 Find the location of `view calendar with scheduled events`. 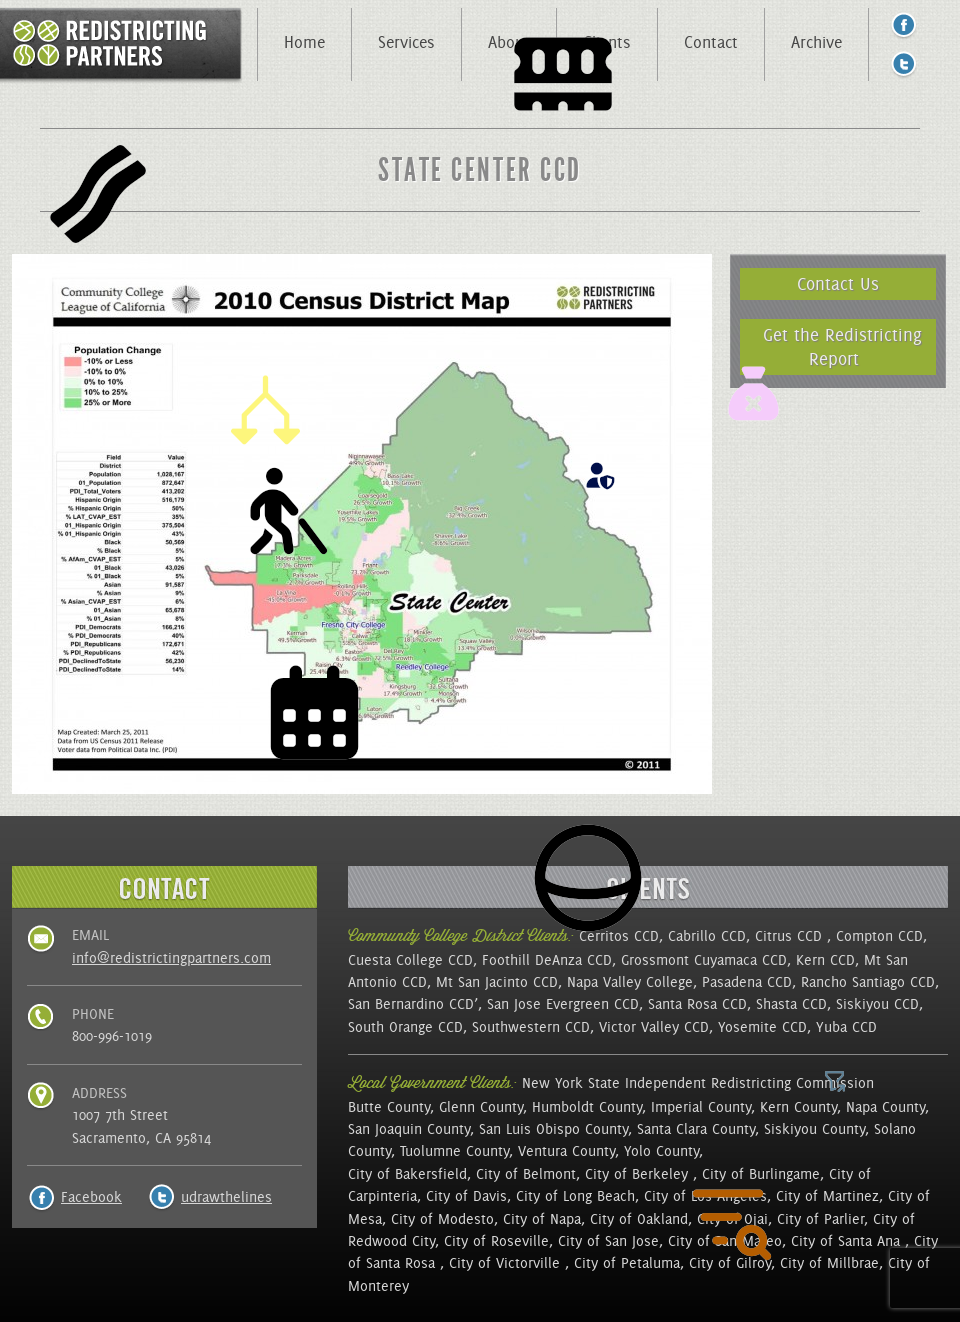

view calendar with scheduled events is located at coordinates (314, 715).